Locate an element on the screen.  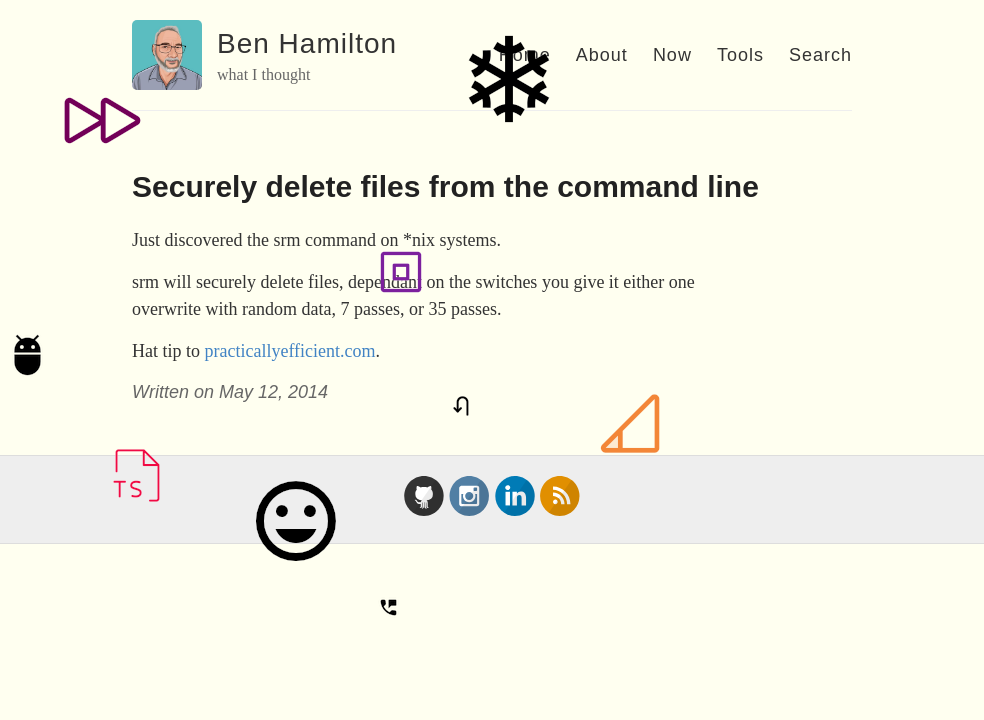
square payment or point-of-sale app is located at coordinates (401, 272).